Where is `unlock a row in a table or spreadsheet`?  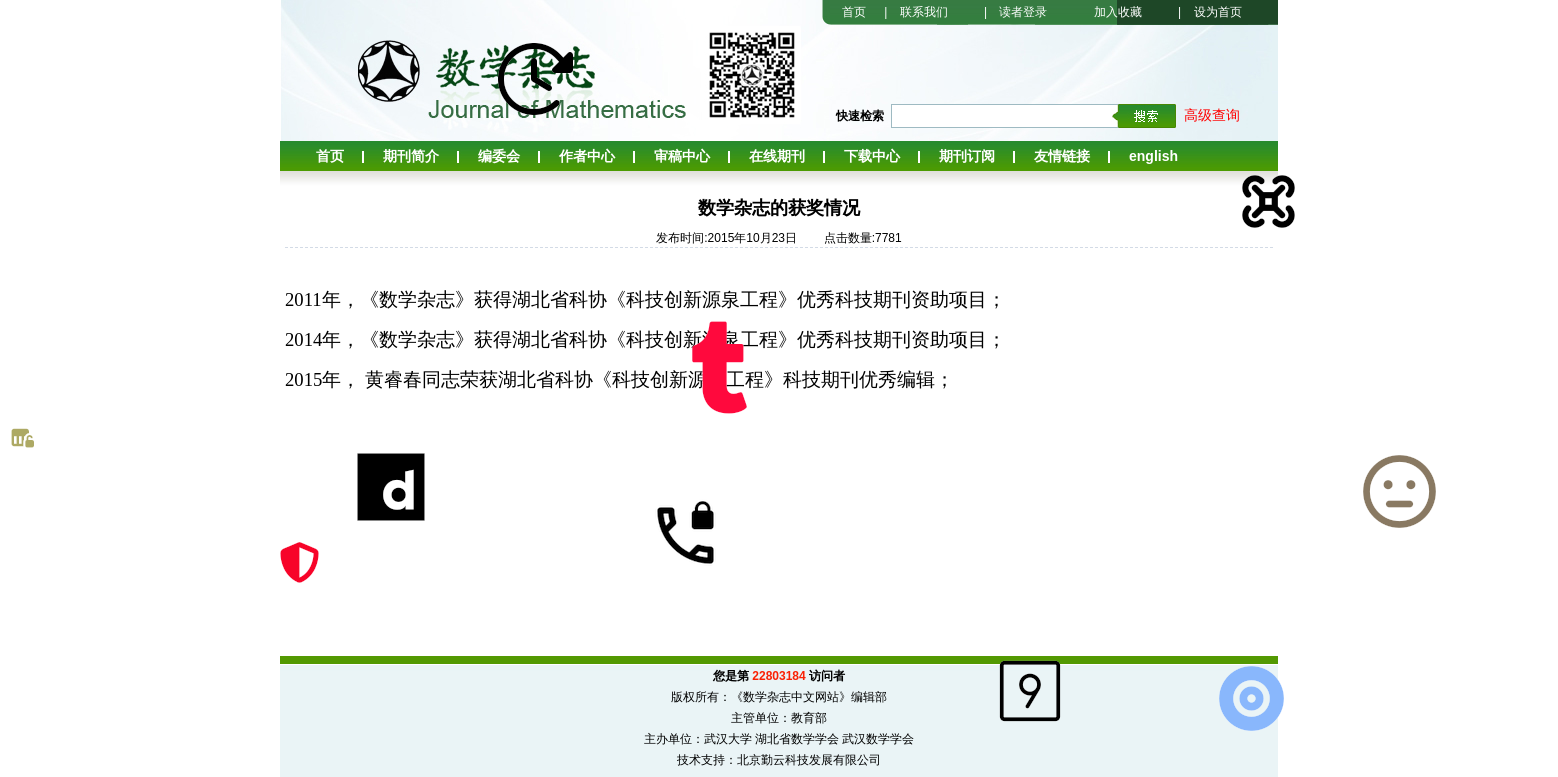
unlock a row in a table or spreadsheet is located at coordinates (21, 437).